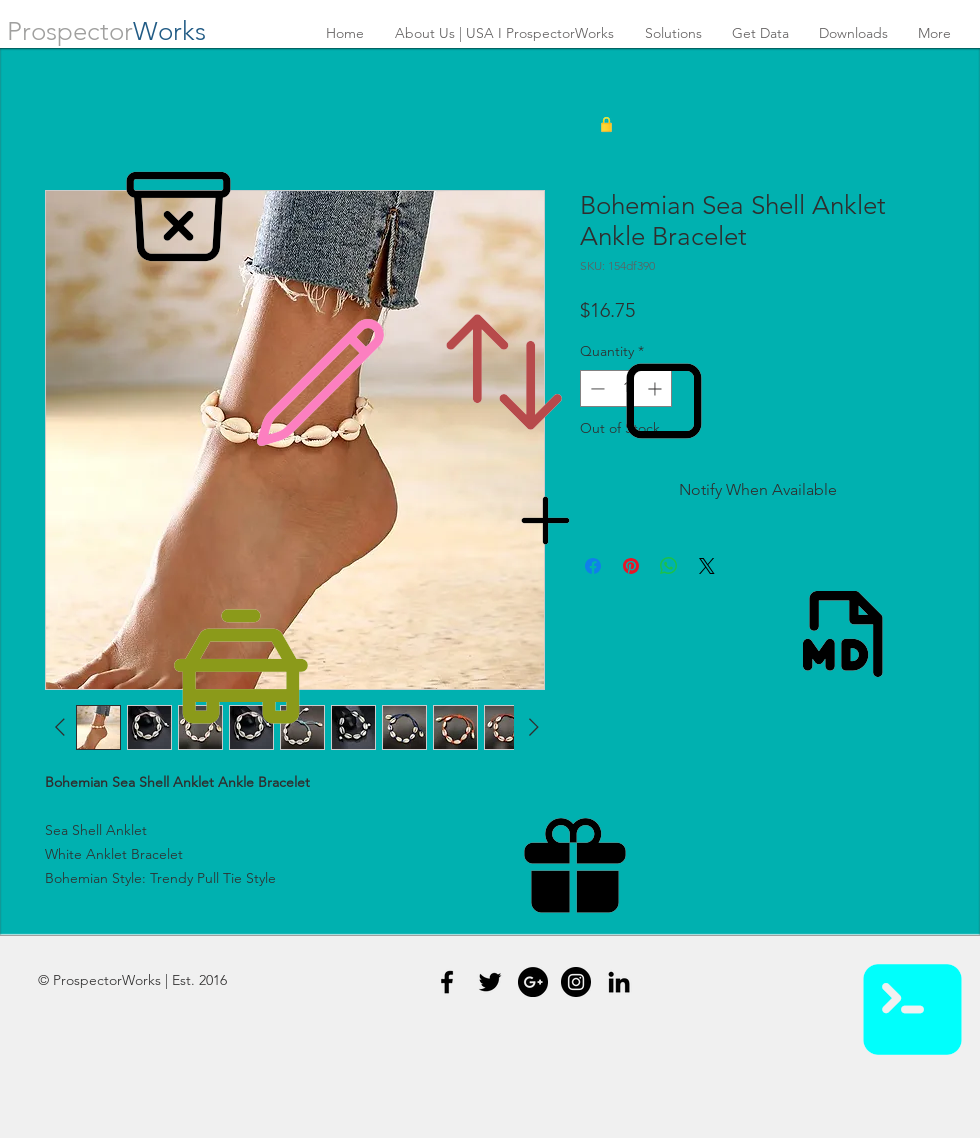 The height and width of the screenshot is (1138, 980). Describe the element at coordinates (606, 124) in the screenshot. I see `lock or secure this item` at that location.